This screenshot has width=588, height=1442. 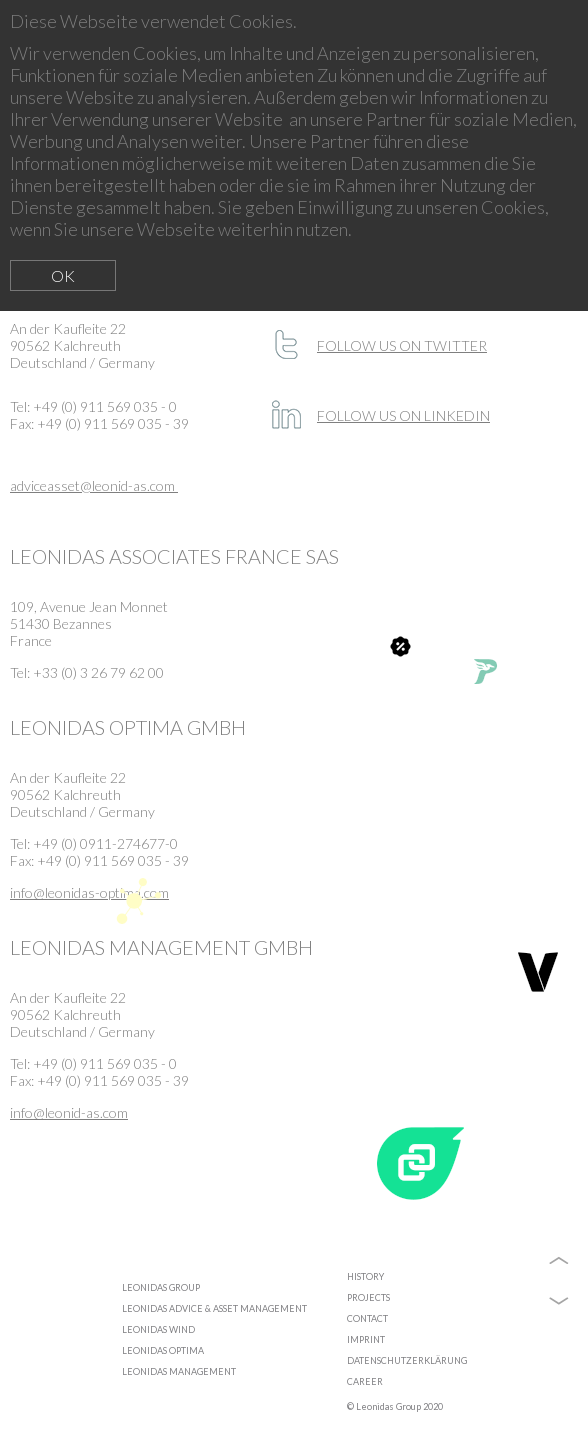 I want to click on V programming language logo, so click(x=538, y=972).